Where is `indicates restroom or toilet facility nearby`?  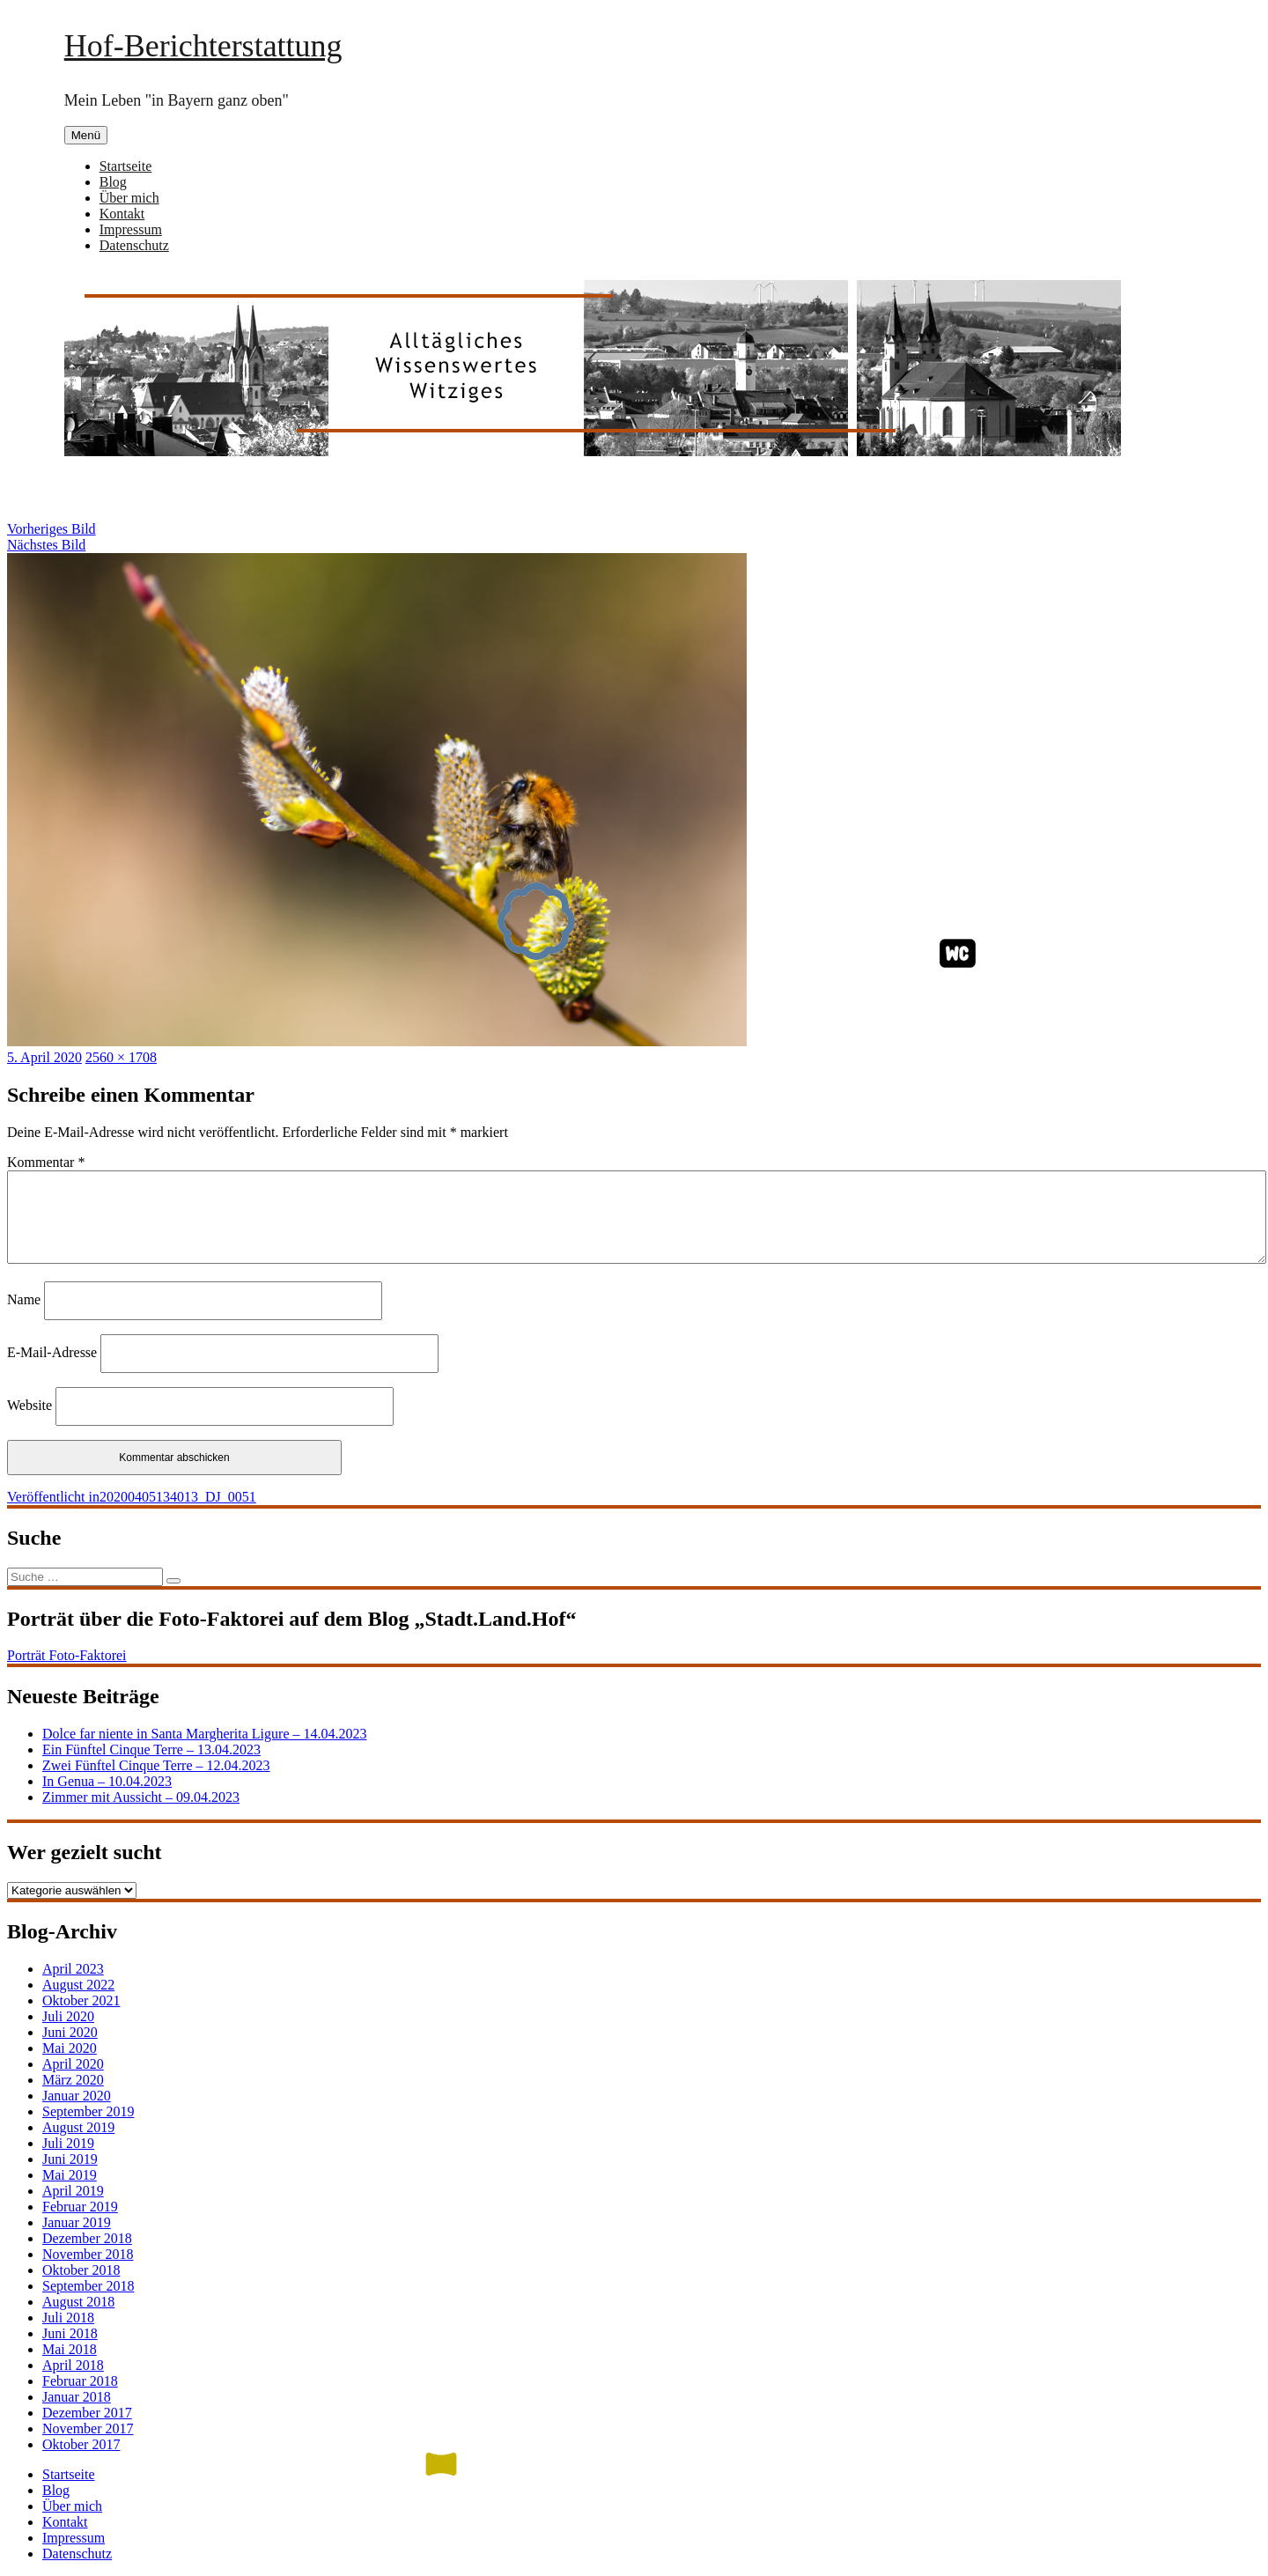
indicates restroom or toilet facility nearby is located at coordinates (957, 953).